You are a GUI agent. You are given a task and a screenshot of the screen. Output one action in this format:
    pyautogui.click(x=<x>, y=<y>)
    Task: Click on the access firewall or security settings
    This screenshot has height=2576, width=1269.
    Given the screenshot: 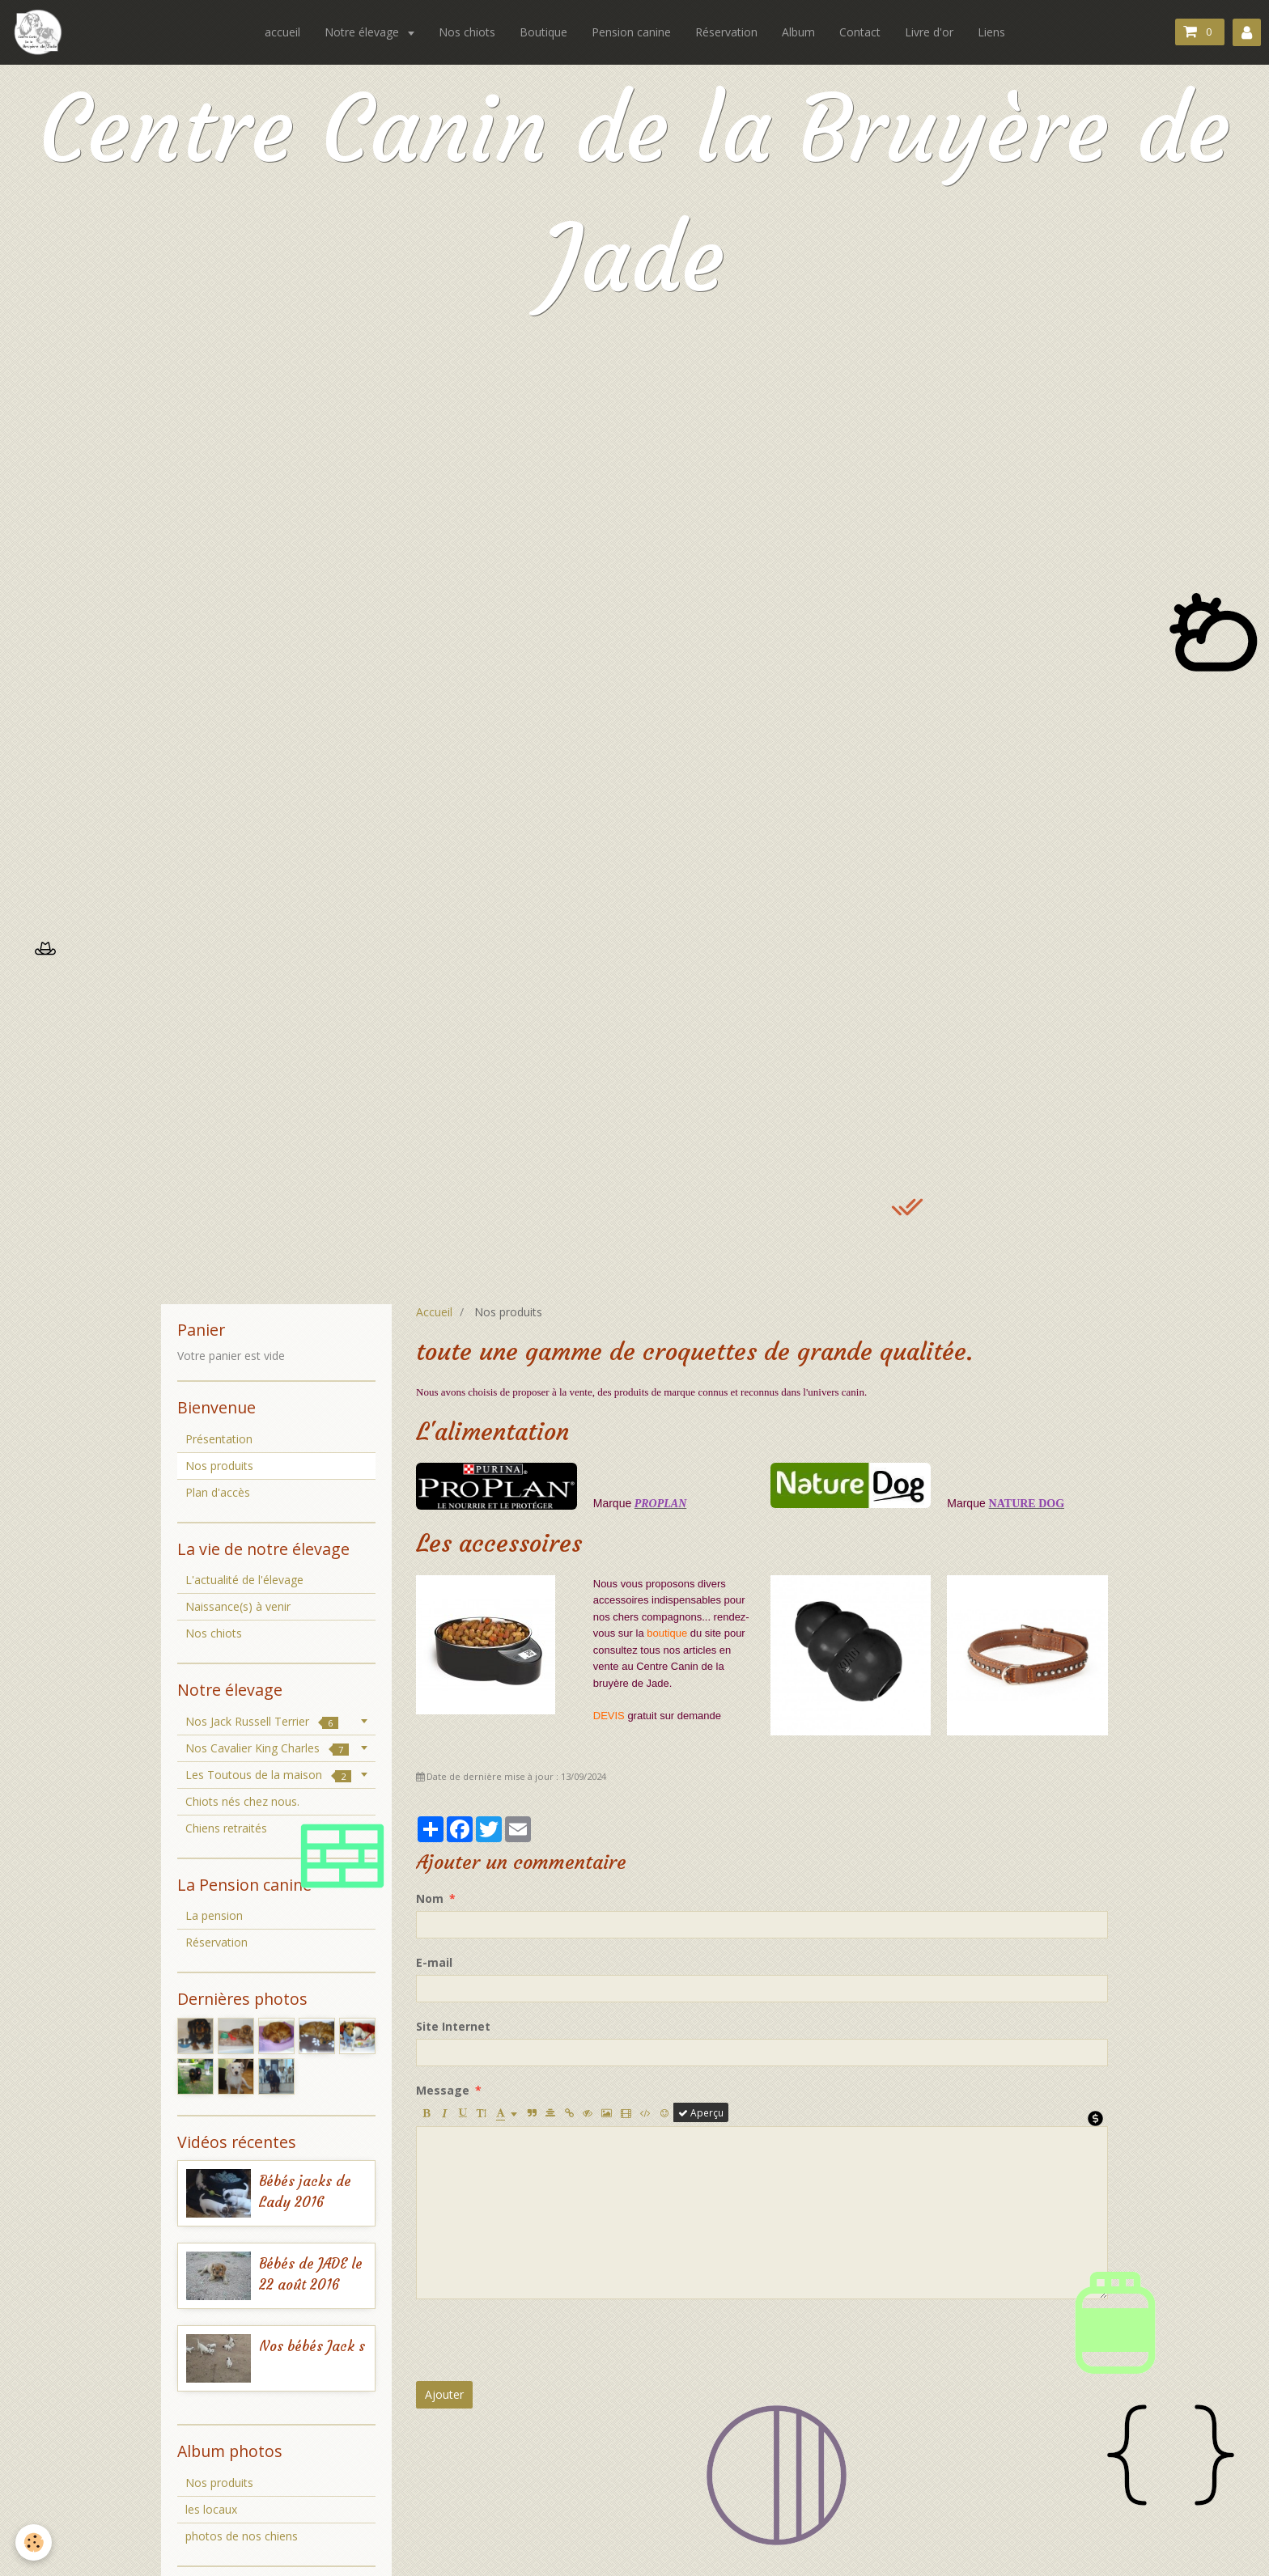 What is the action you would take?
    pyautogui.click(x=342, y=1856)
    